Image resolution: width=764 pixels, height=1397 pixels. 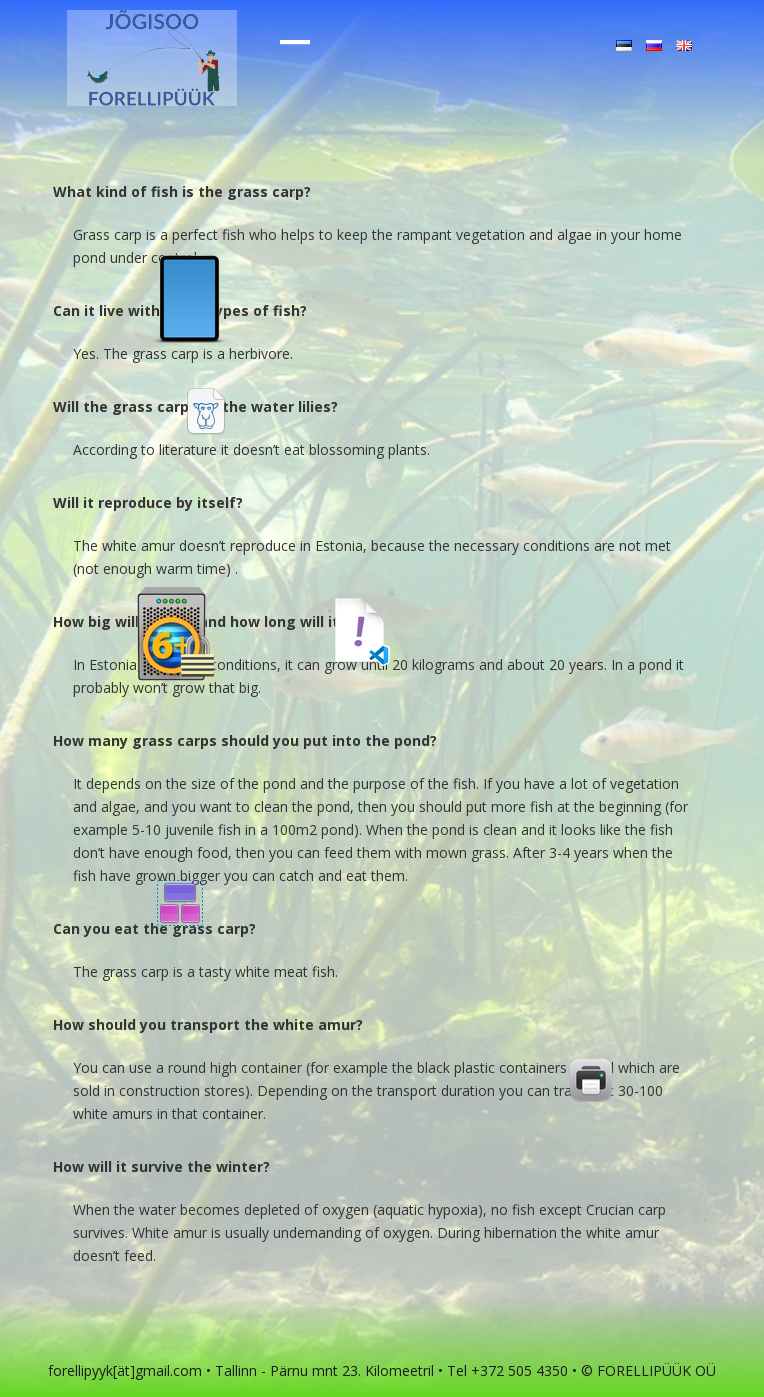 What do you see at coordinates (359, 631) in the screenshot?
I see `yaml file type in Visual Studio Code` at bounding box center [359, 631].